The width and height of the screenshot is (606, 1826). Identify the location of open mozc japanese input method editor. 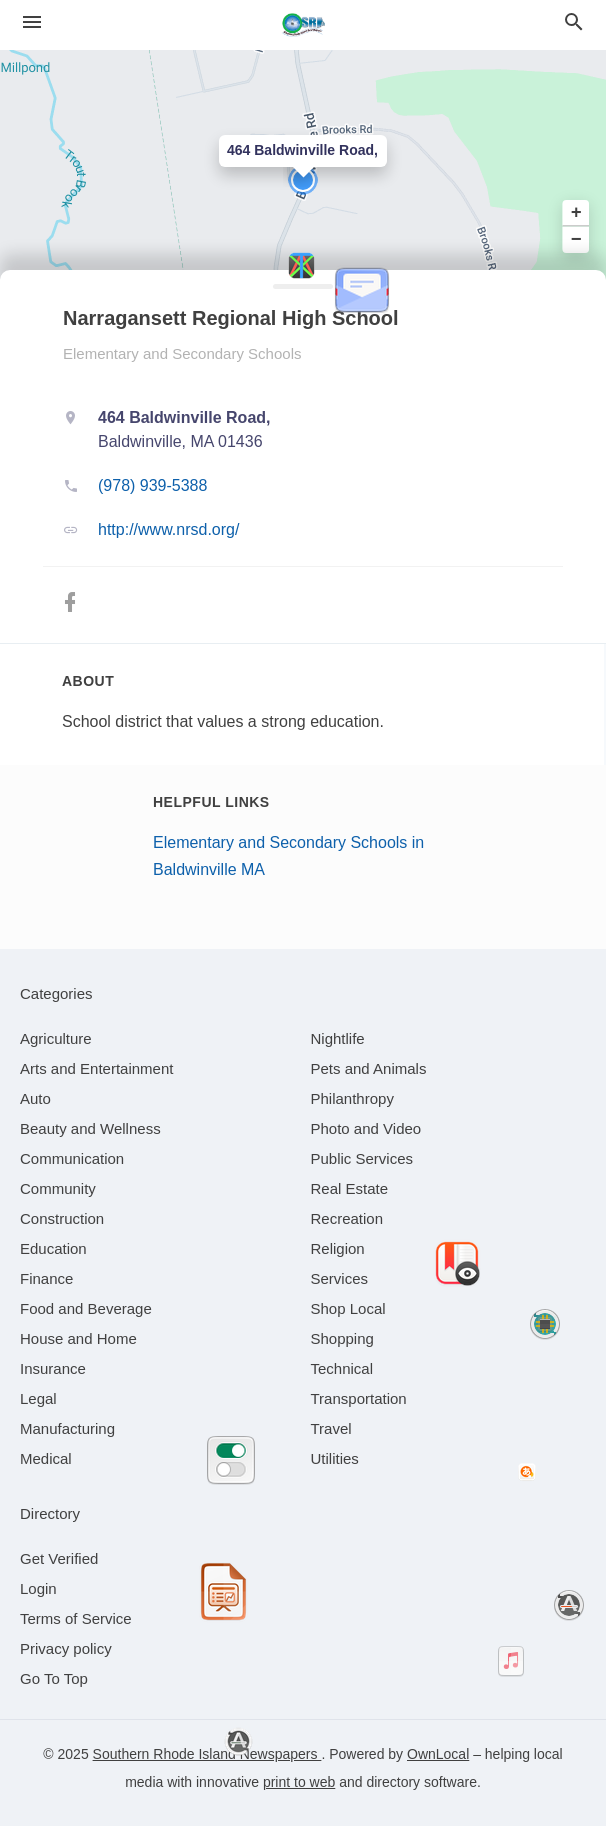
(527, 1472).